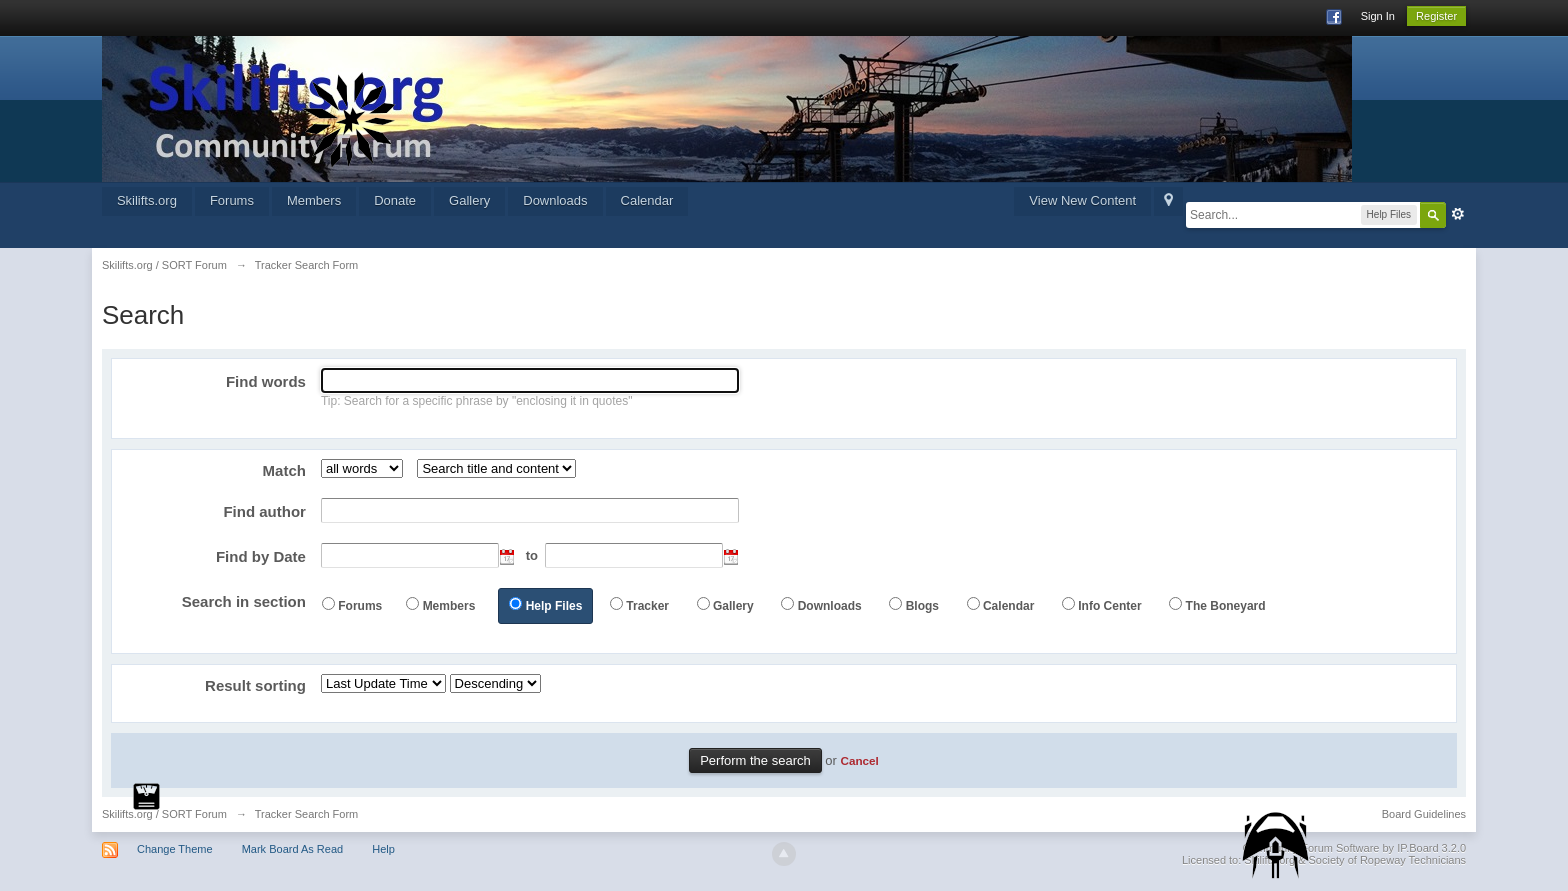 The width and height of the screenshot is (1568, 891). I want to click on shatter or break an object, so click(348, 119).